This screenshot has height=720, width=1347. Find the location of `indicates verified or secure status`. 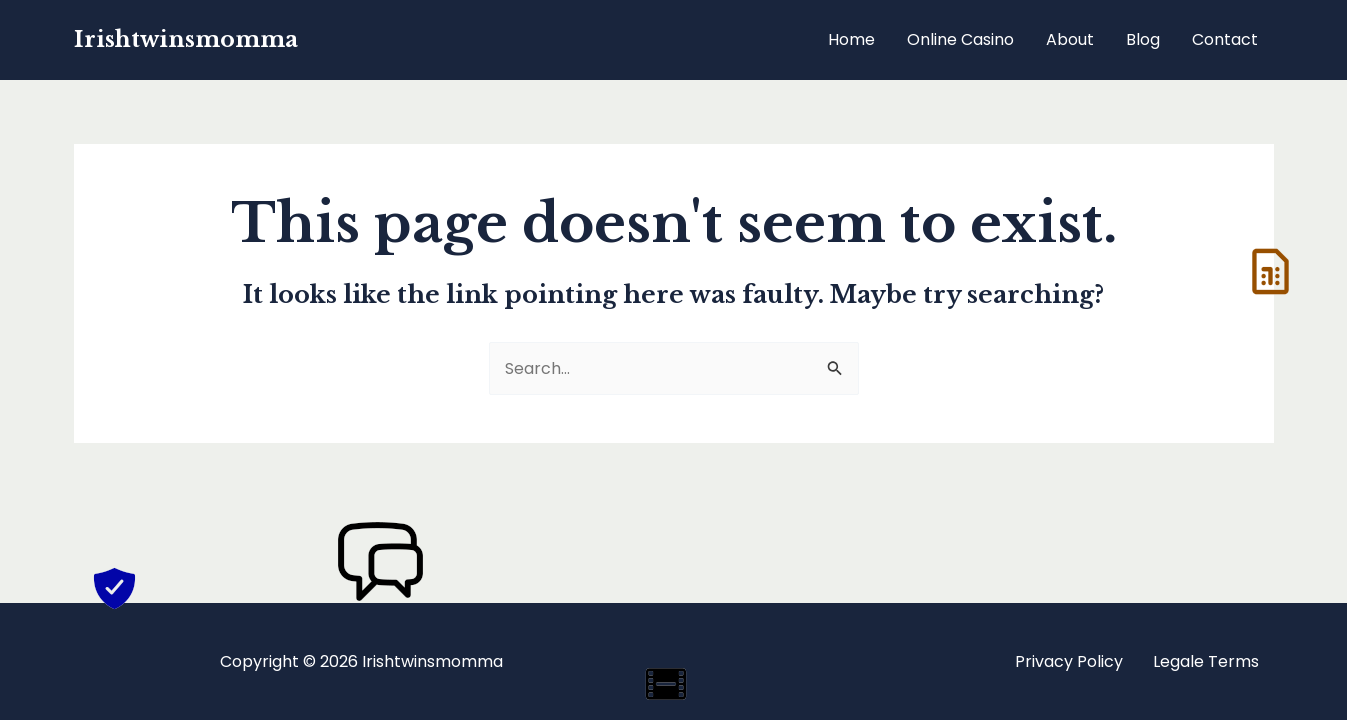

indicates verified or secure status is located at coordinates (114, 588).